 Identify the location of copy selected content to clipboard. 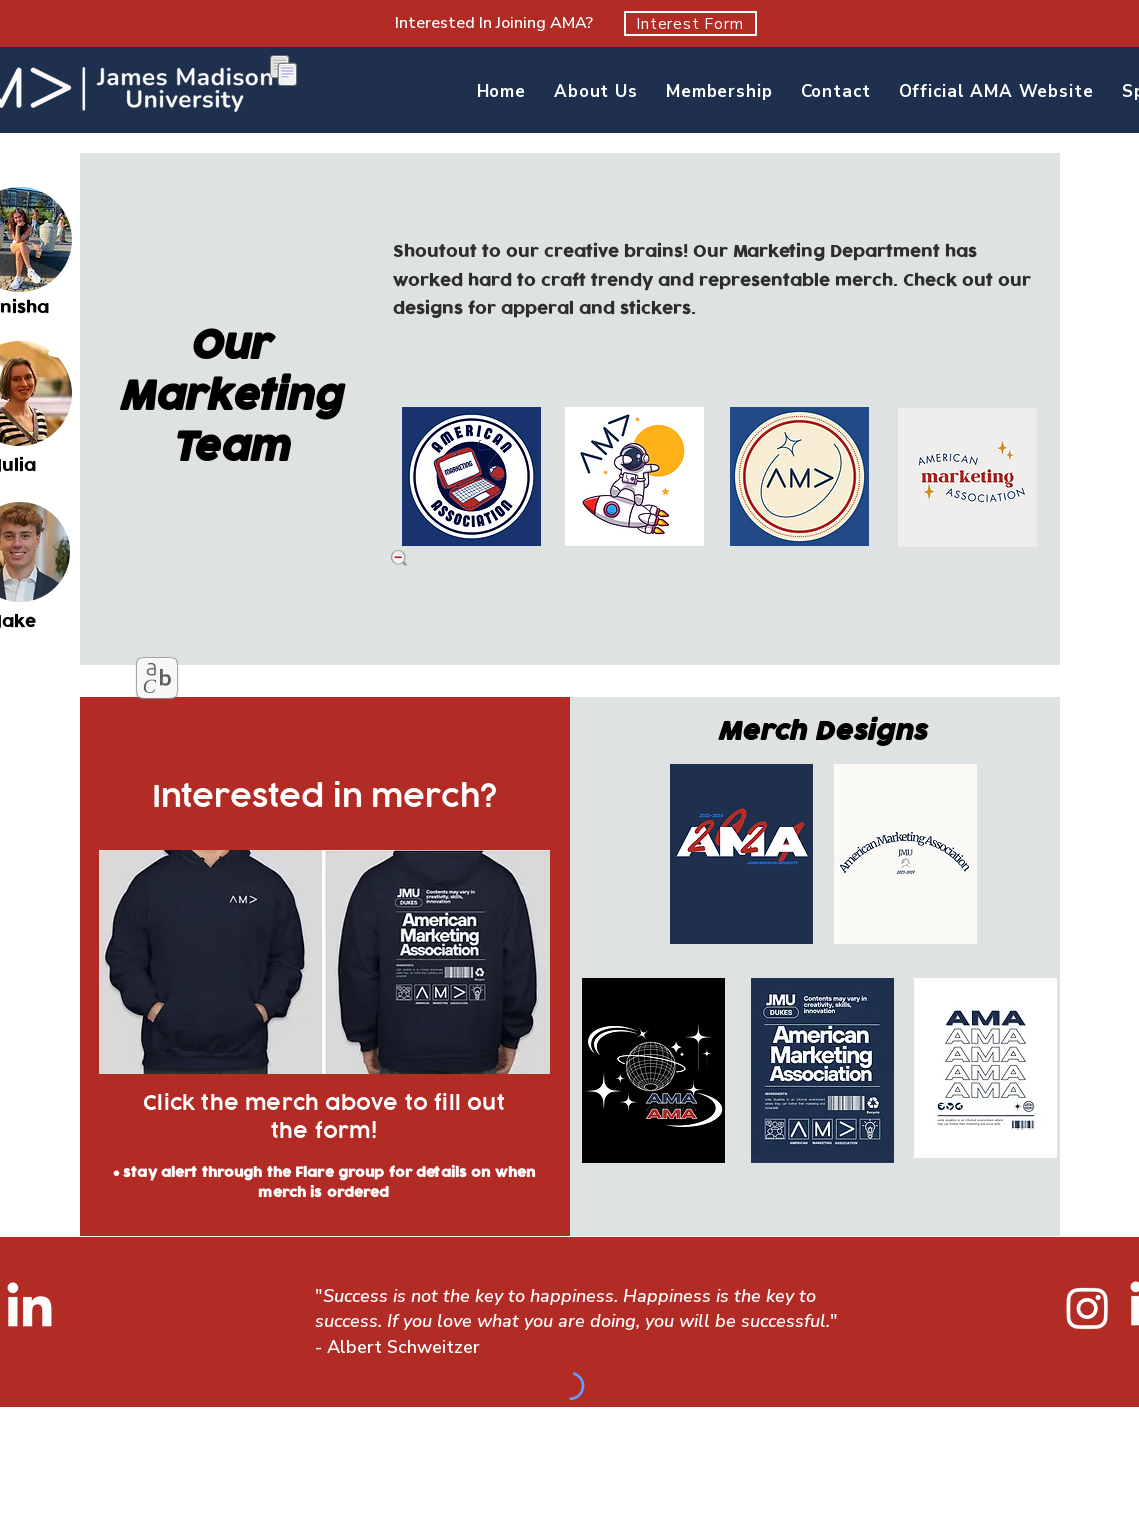
(283, 70).